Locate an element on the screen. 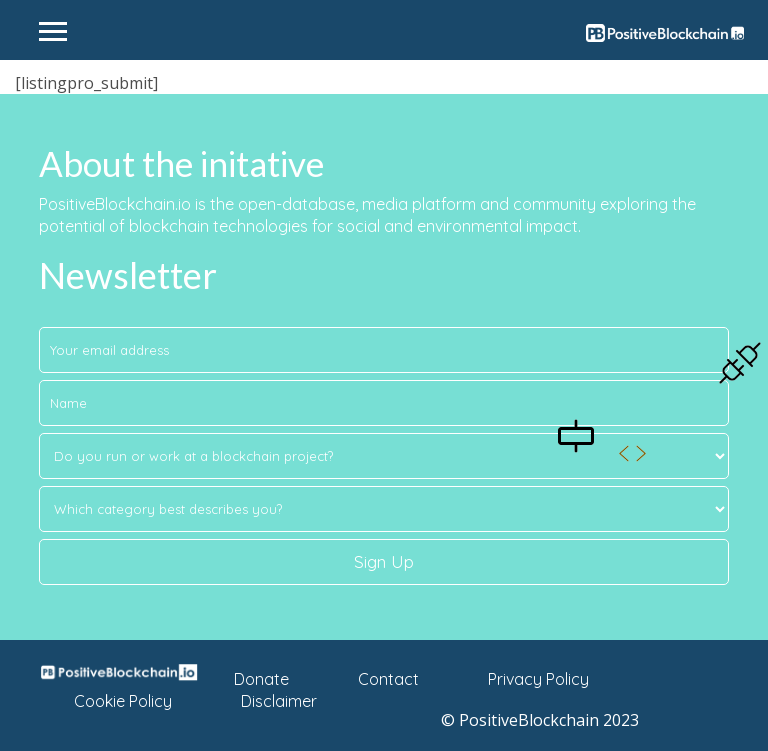  center align element horizontally is located at coordinates (576, 436).